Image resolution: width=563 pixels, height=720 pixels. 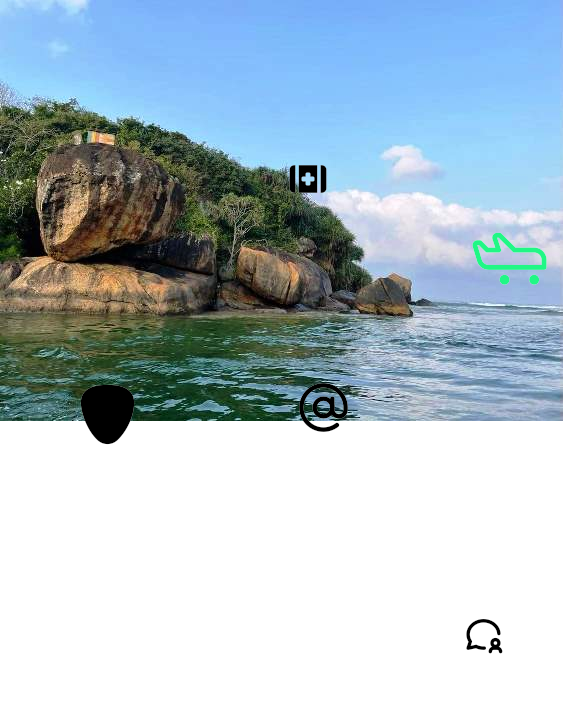 What do you see at coordinates (323, 407) in the screenshot?
I see `mention a user in a post or comment` at bounding box center [323, 407].